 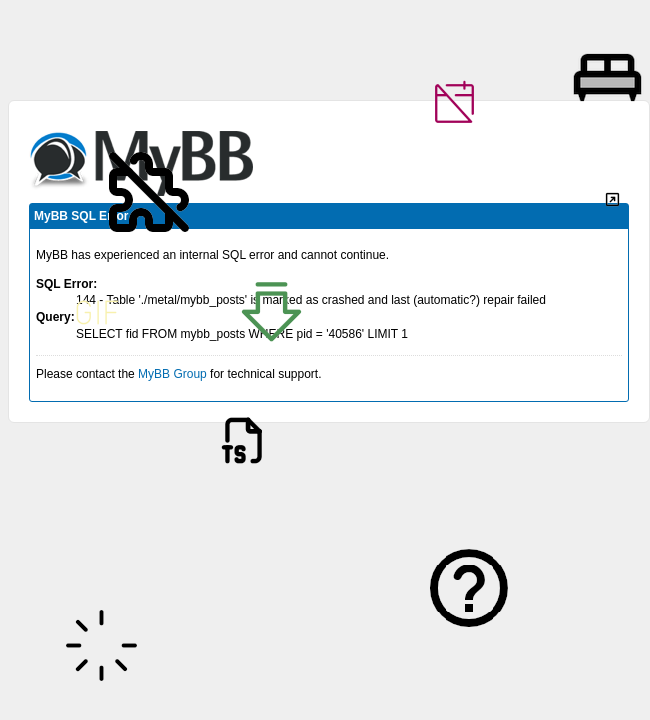 What do you see at coordinates (607, 77) in the screenshot?
I see `view hotel or accommodation options` at bounding box center [607, 77].